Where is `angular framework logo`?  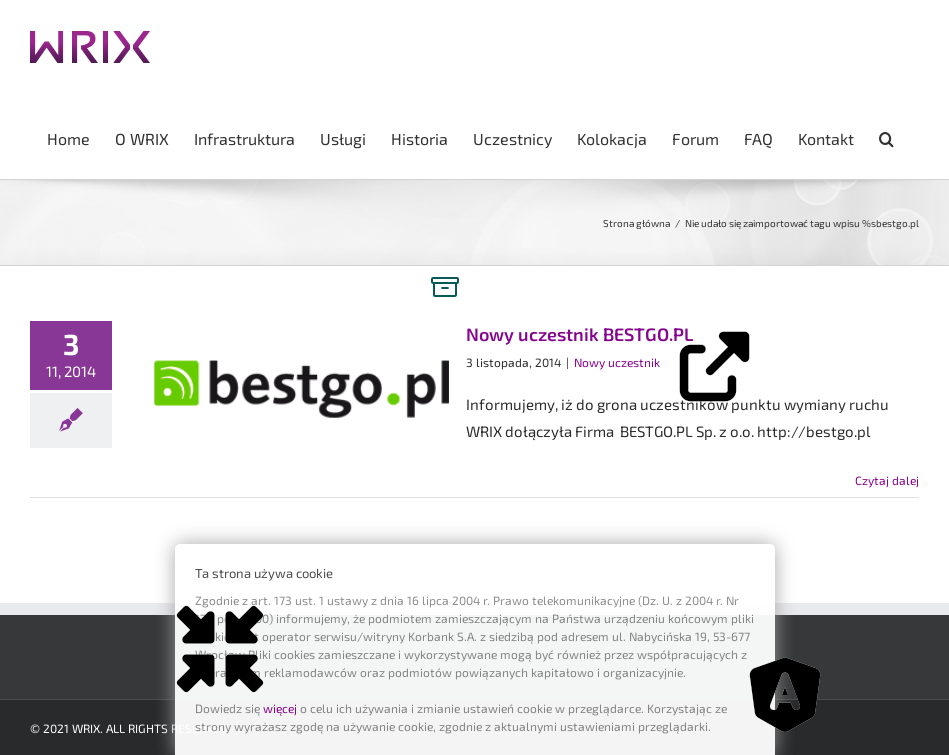 angular framework logo is located at coordinates (785, 695).